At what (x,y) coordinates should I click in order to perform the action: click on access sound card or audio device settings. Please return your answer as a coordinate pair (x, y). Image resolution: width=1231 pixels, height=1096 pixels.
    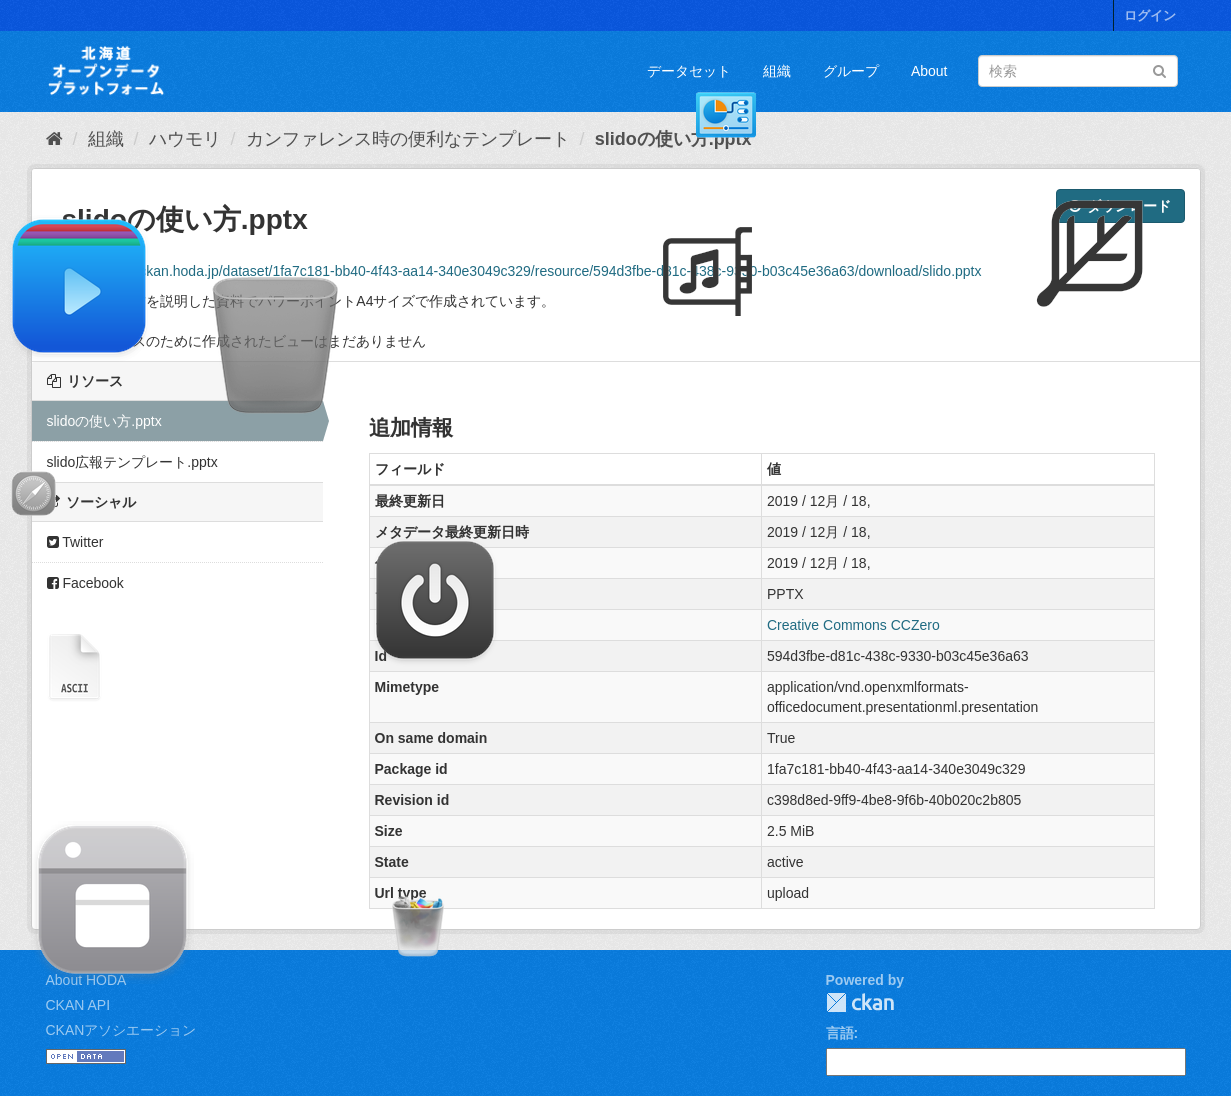
    Looking at the image, I should click on (707, 271).